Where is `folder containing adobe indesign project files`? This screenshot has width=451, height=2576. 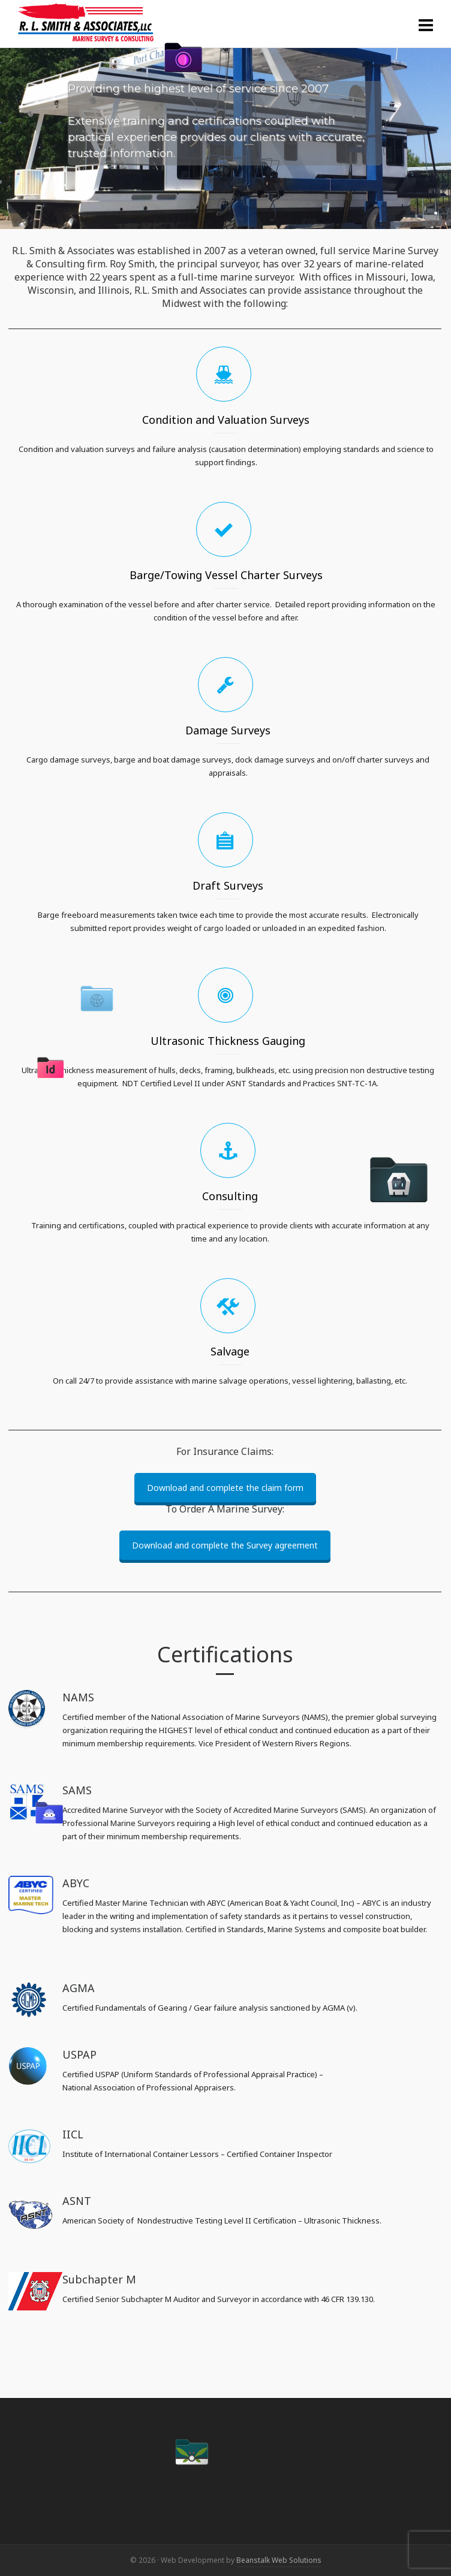 folder containing adobe indesign project files is located at coordinates (50, 1068).